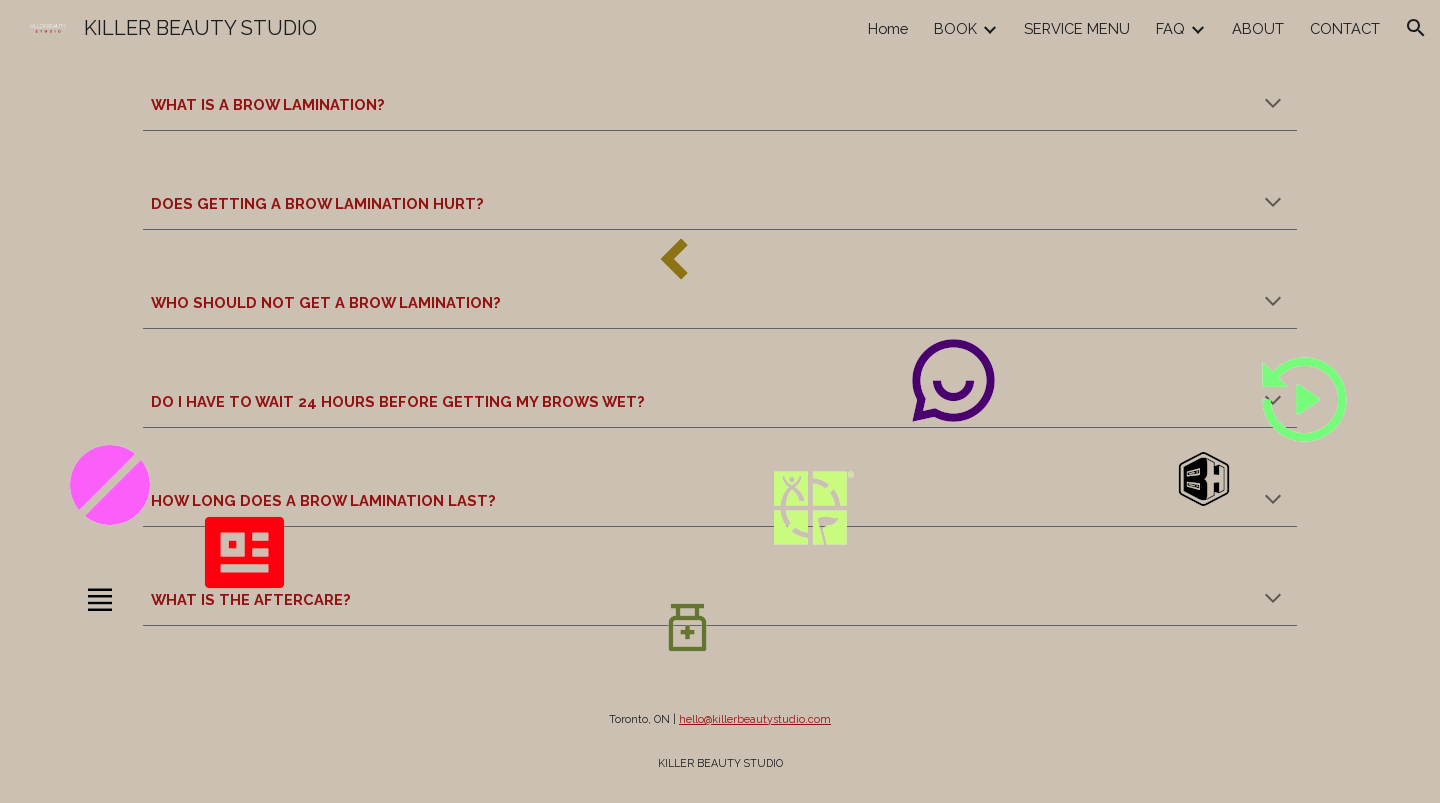 The width and height of the screenshot is (1440, 803). I want to click on indicates a prohibited or blocked action, so click(110, 485).